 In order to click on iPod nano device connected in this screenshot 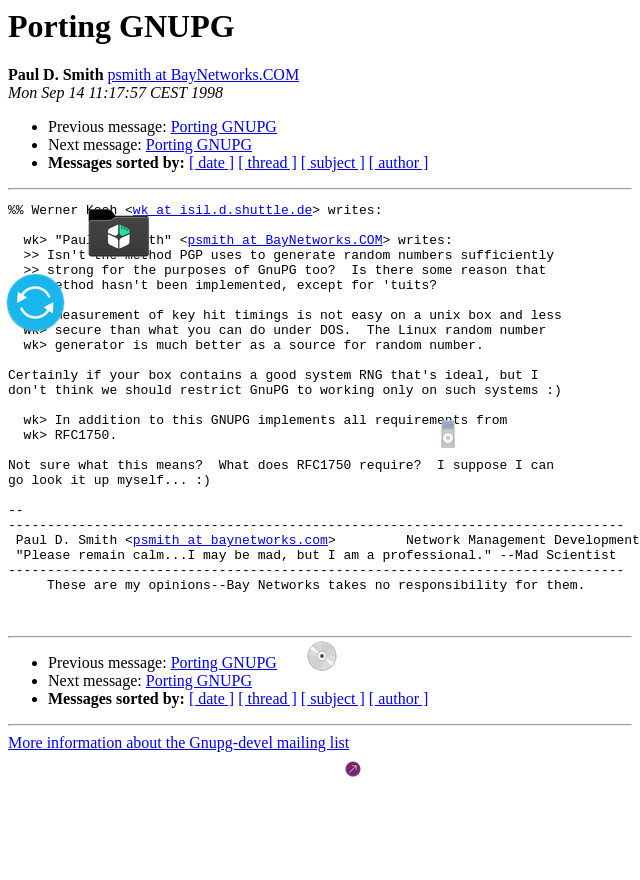, I will do `click(448, 434)`.